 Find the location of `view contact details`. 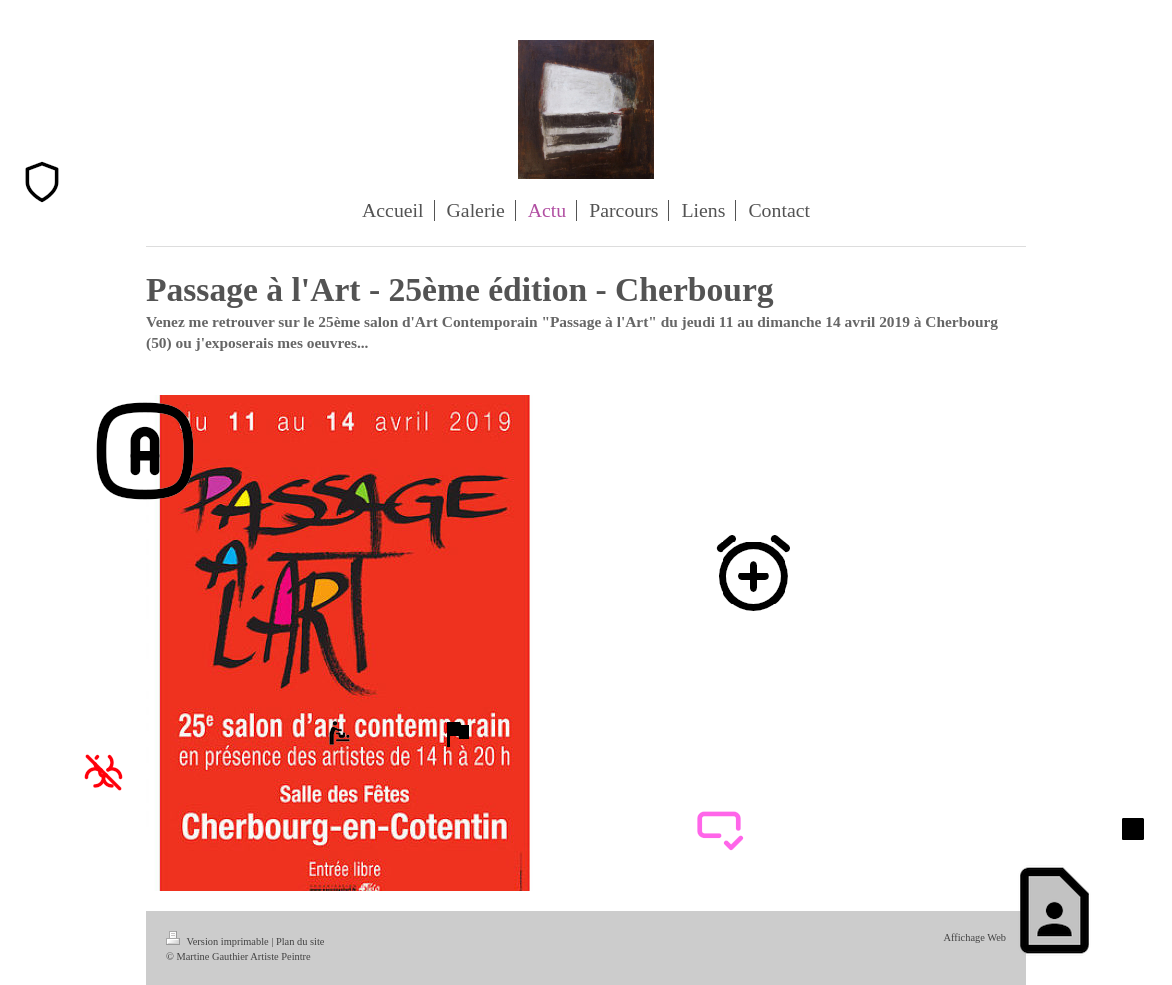

view contact details is located at coordinates (1054, 910).